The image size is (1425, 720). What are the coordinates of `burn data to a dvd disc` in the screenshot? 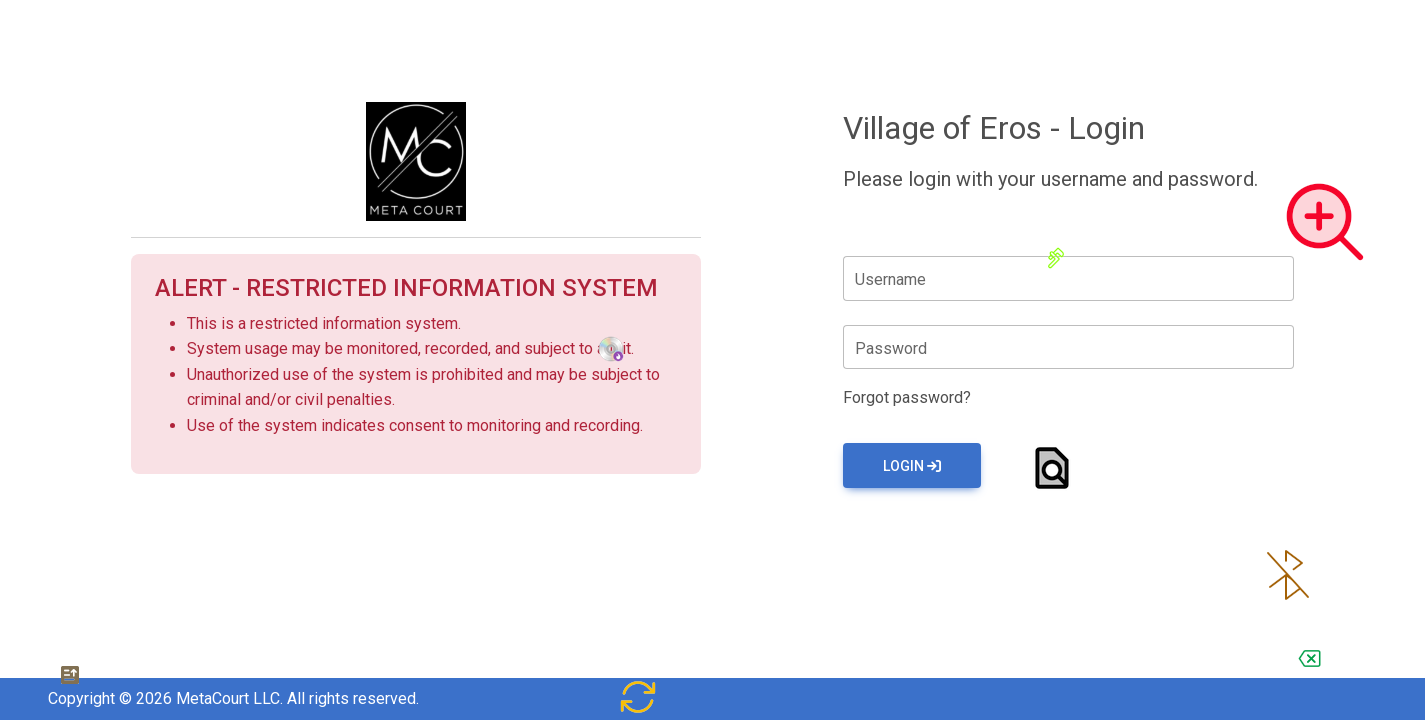 It's located at (611, 349).